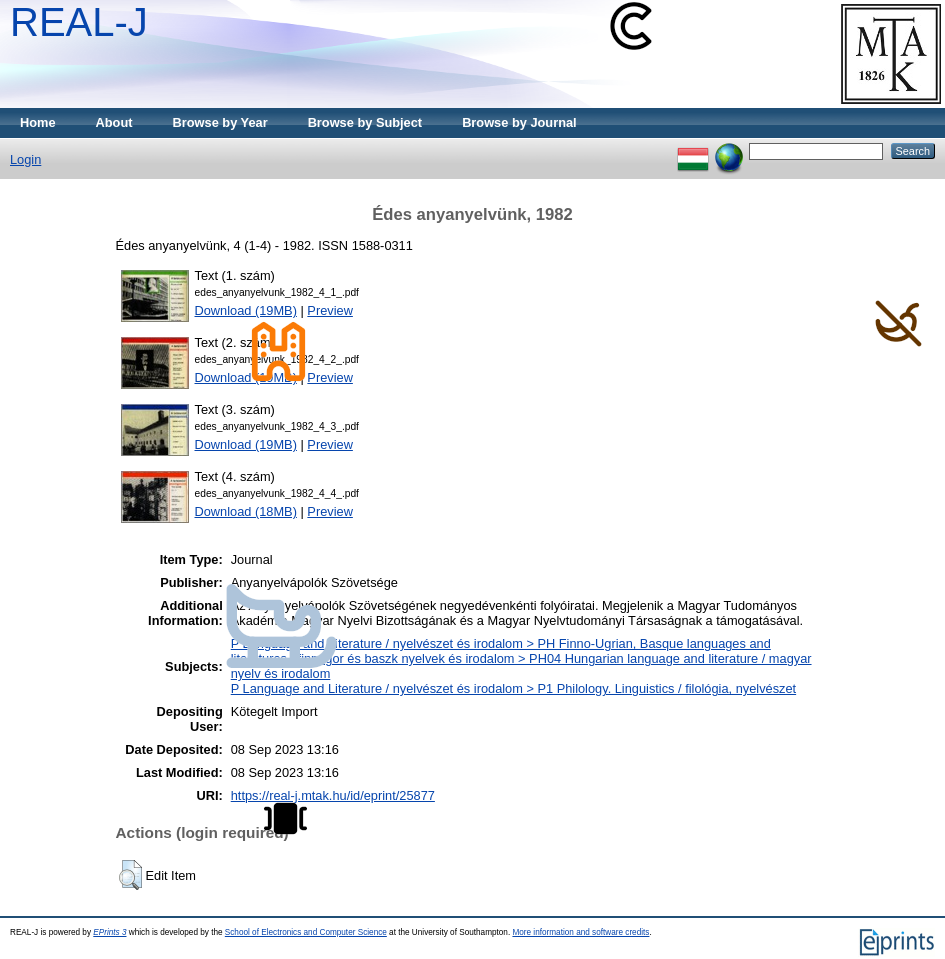  Describe the element at coordinates (285, 818) in the screenshot. I see `scroll horizontally through content cards` at that location.